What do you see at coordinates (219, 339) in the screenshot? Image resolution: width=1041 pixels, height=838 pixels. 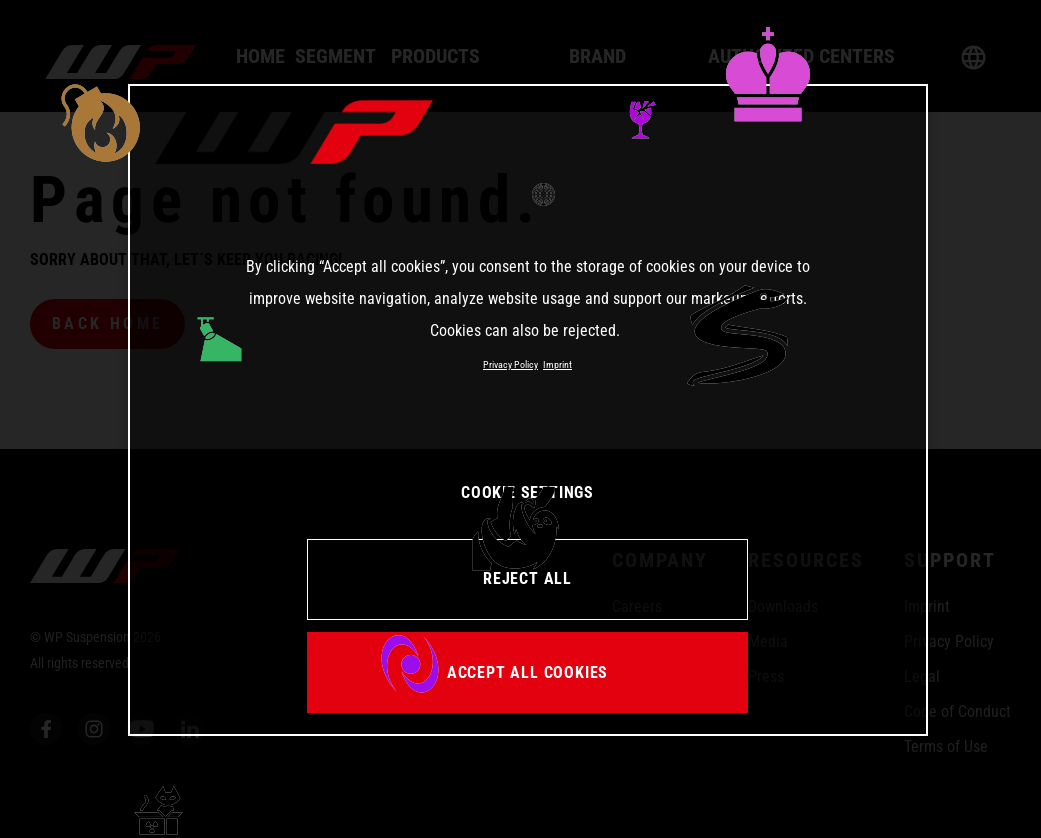 I see `adjust stage or spotlight settings` at bounding box center [219, 339].